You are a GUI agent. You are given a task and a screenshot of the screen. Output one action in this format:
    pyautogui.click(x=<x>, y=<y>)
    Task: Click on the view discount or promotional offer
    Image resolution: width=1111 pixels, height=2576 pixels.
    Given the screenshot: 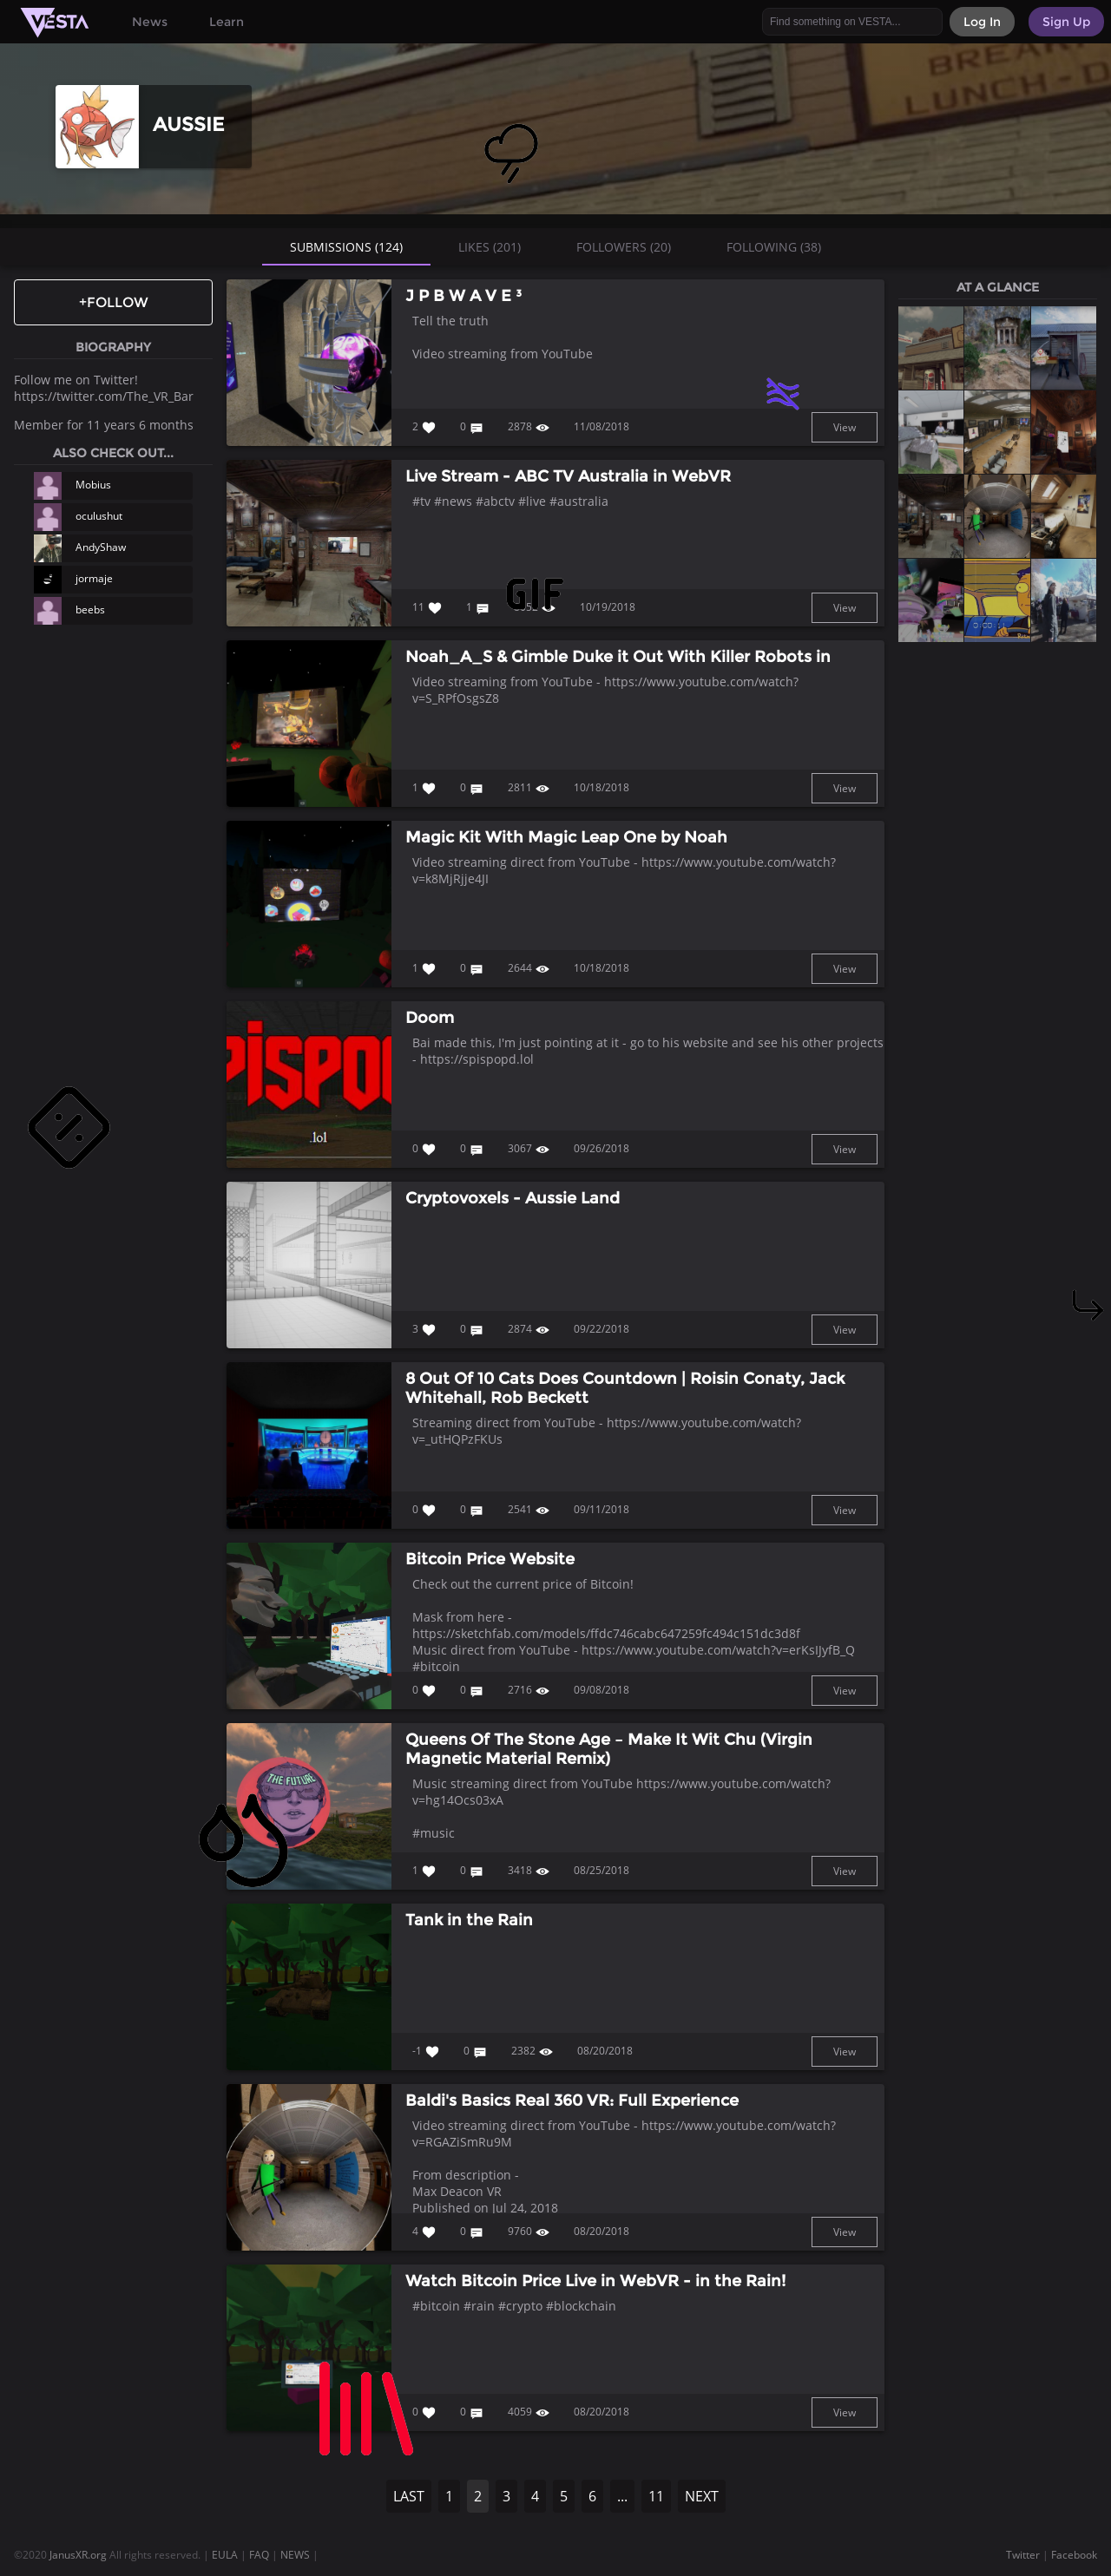 What is the action you would take?
    pyautogui.click(x=69, y=1127)
    